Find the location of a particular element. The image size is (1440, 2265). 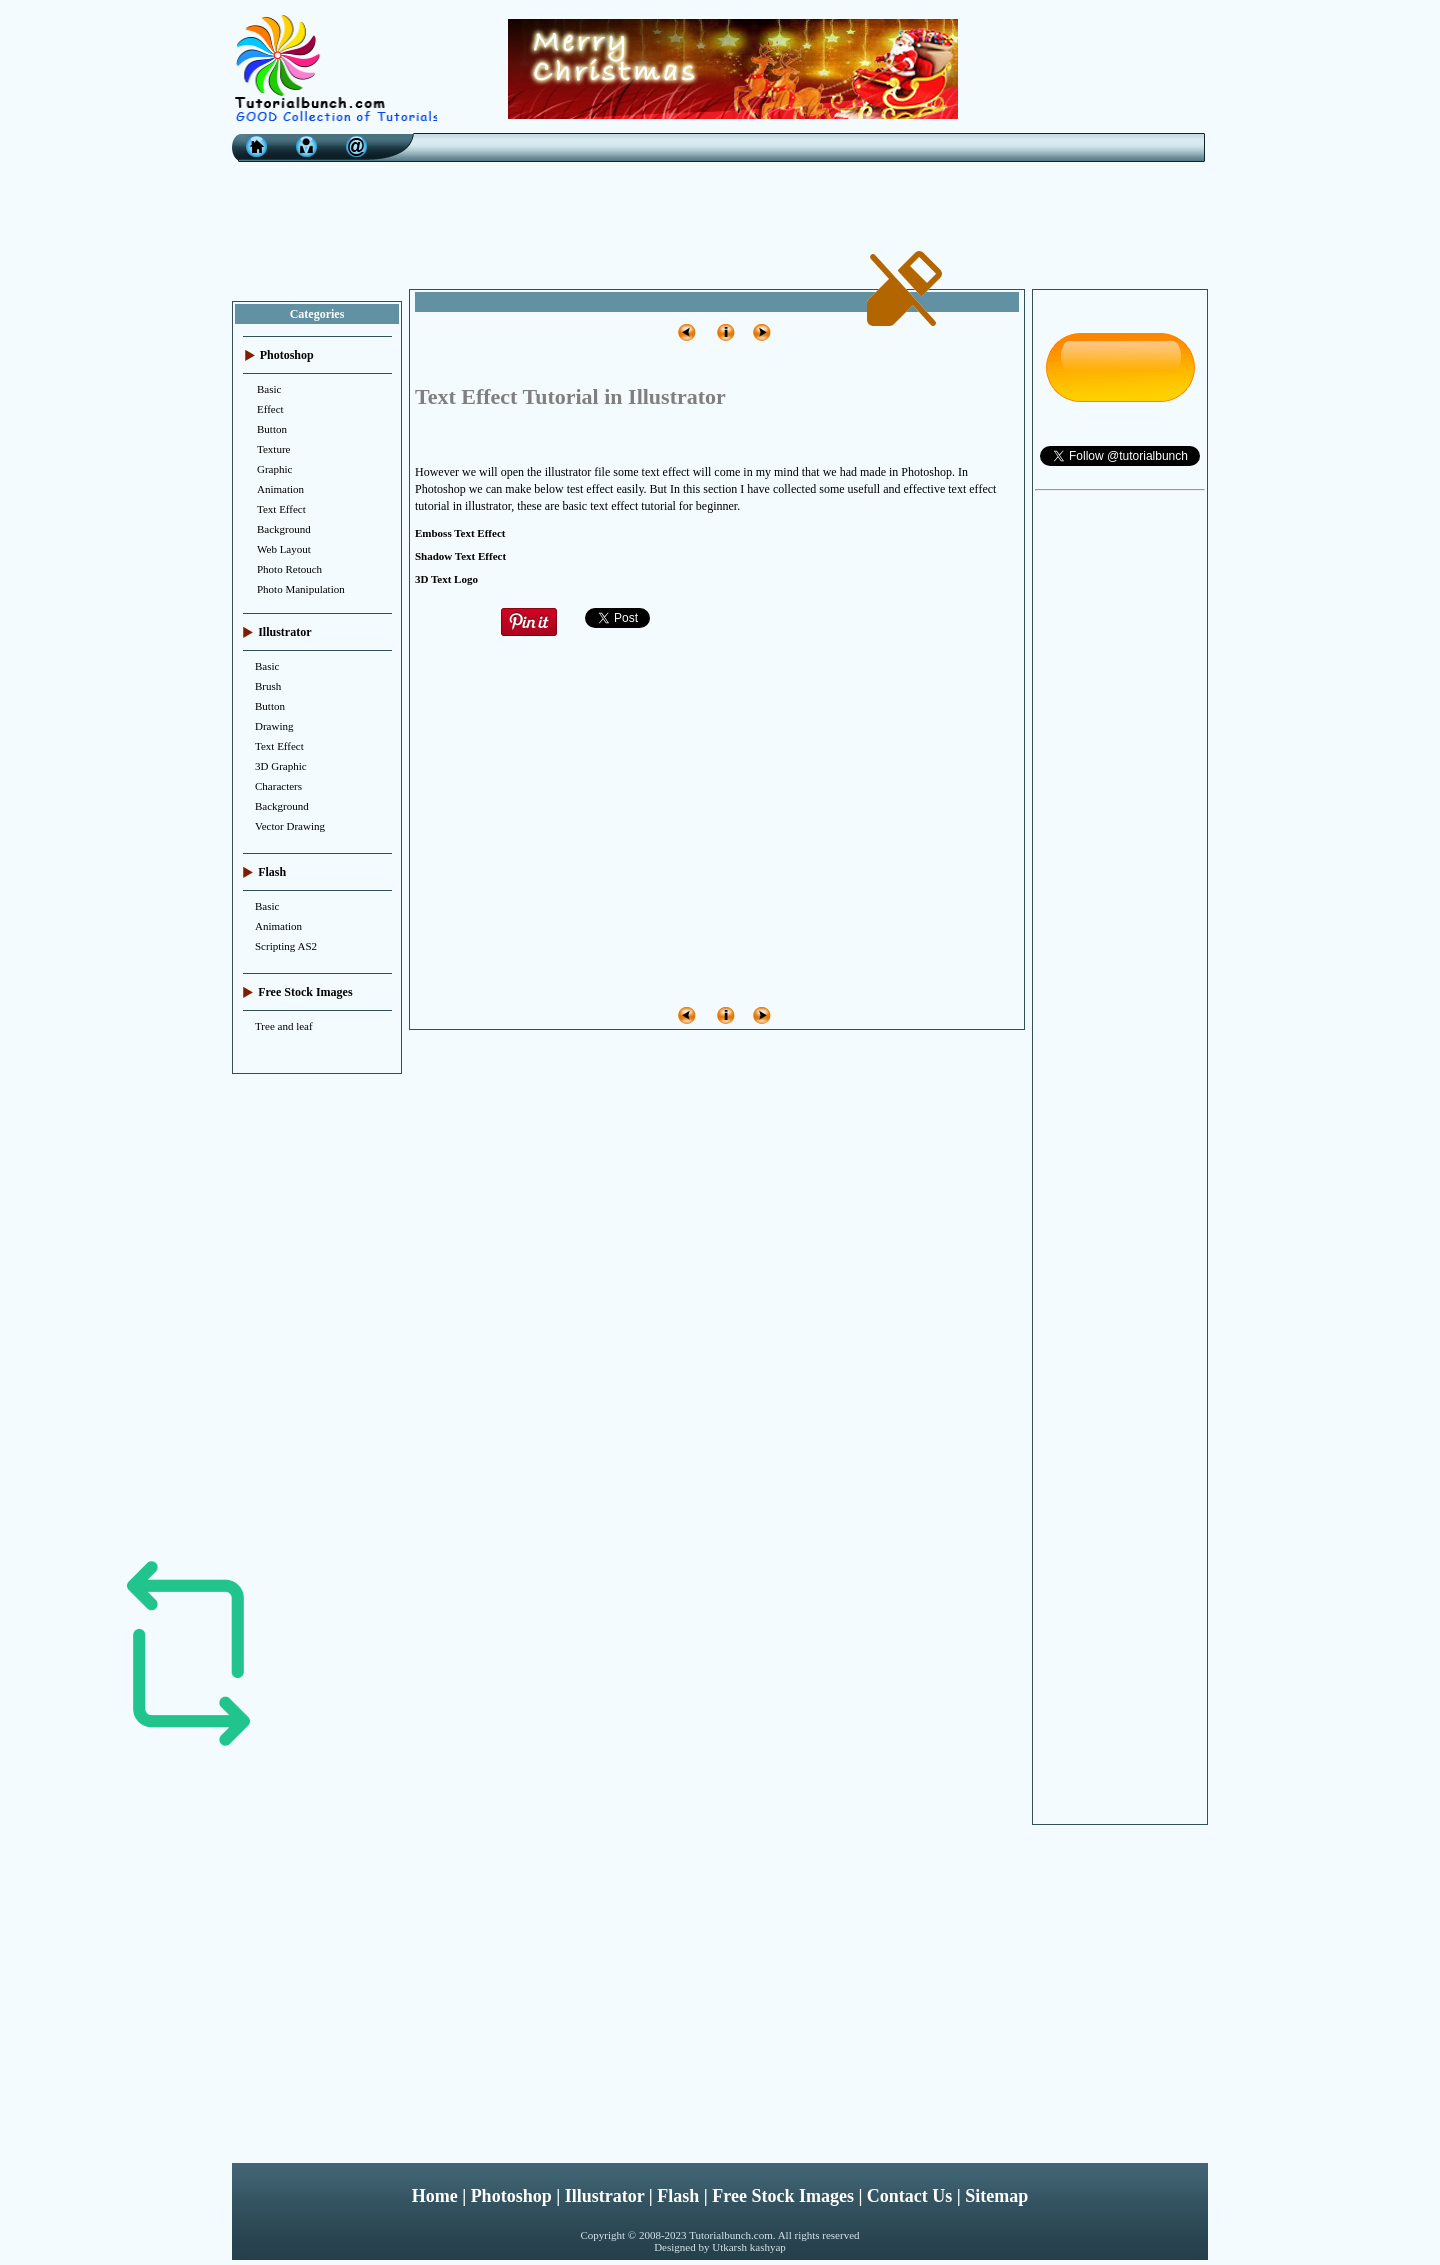

rotate your device orientation is located at coordinates (188, 1653).